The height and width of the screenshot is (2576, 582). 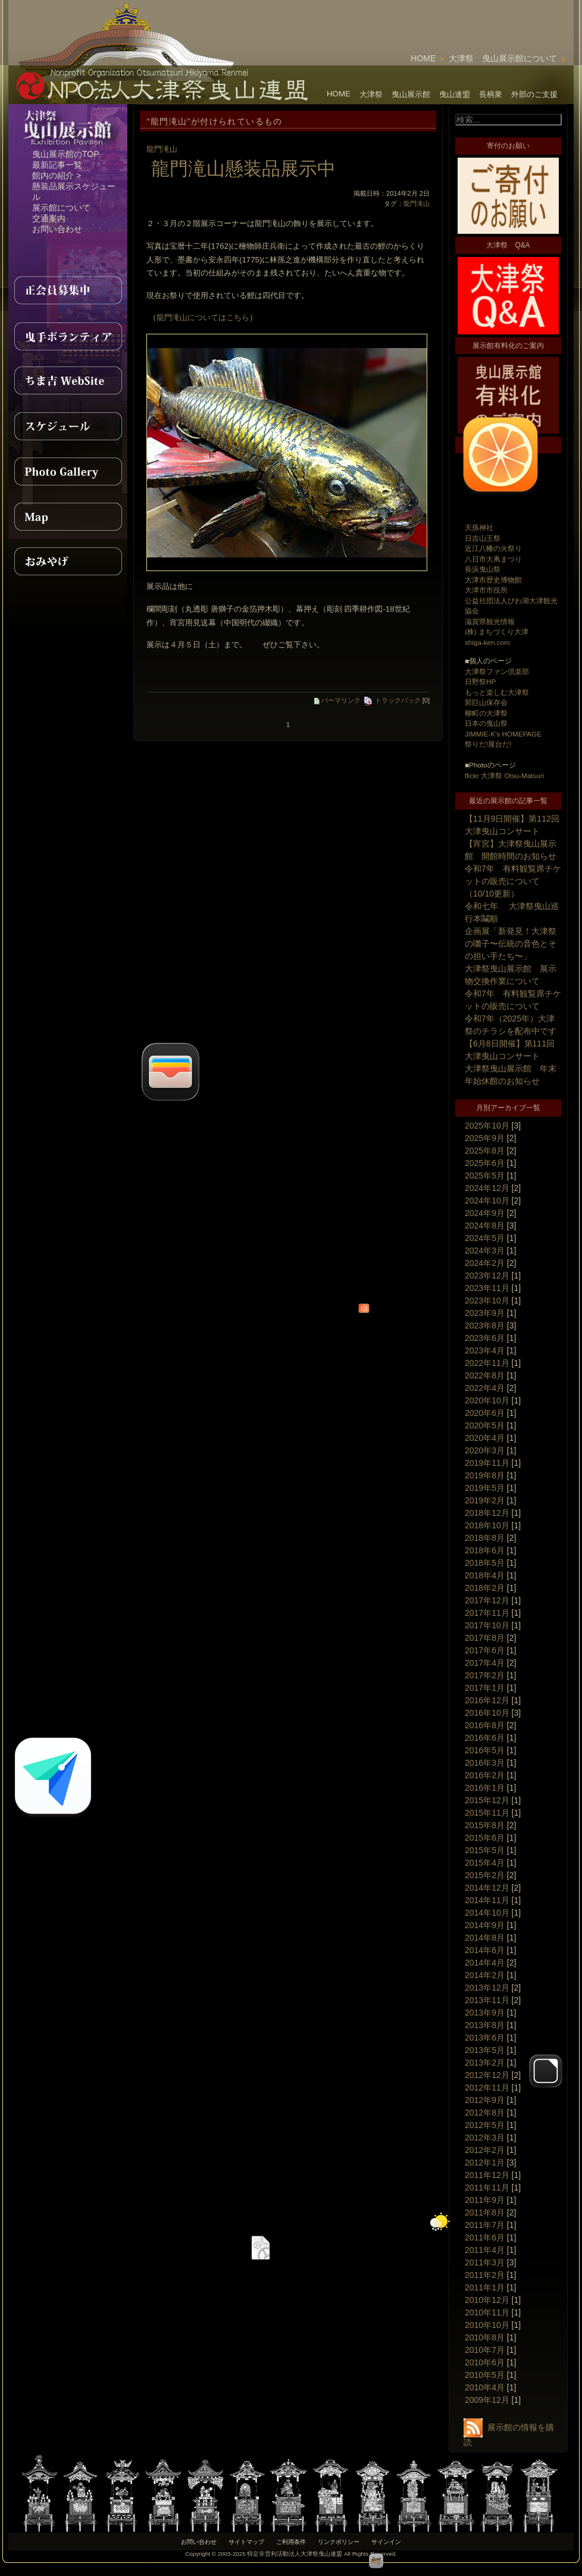 What do you see at coordinates (170, 1071) in the screenshot?
I see `open apple wallet app` at bounding box center [170, 1071].